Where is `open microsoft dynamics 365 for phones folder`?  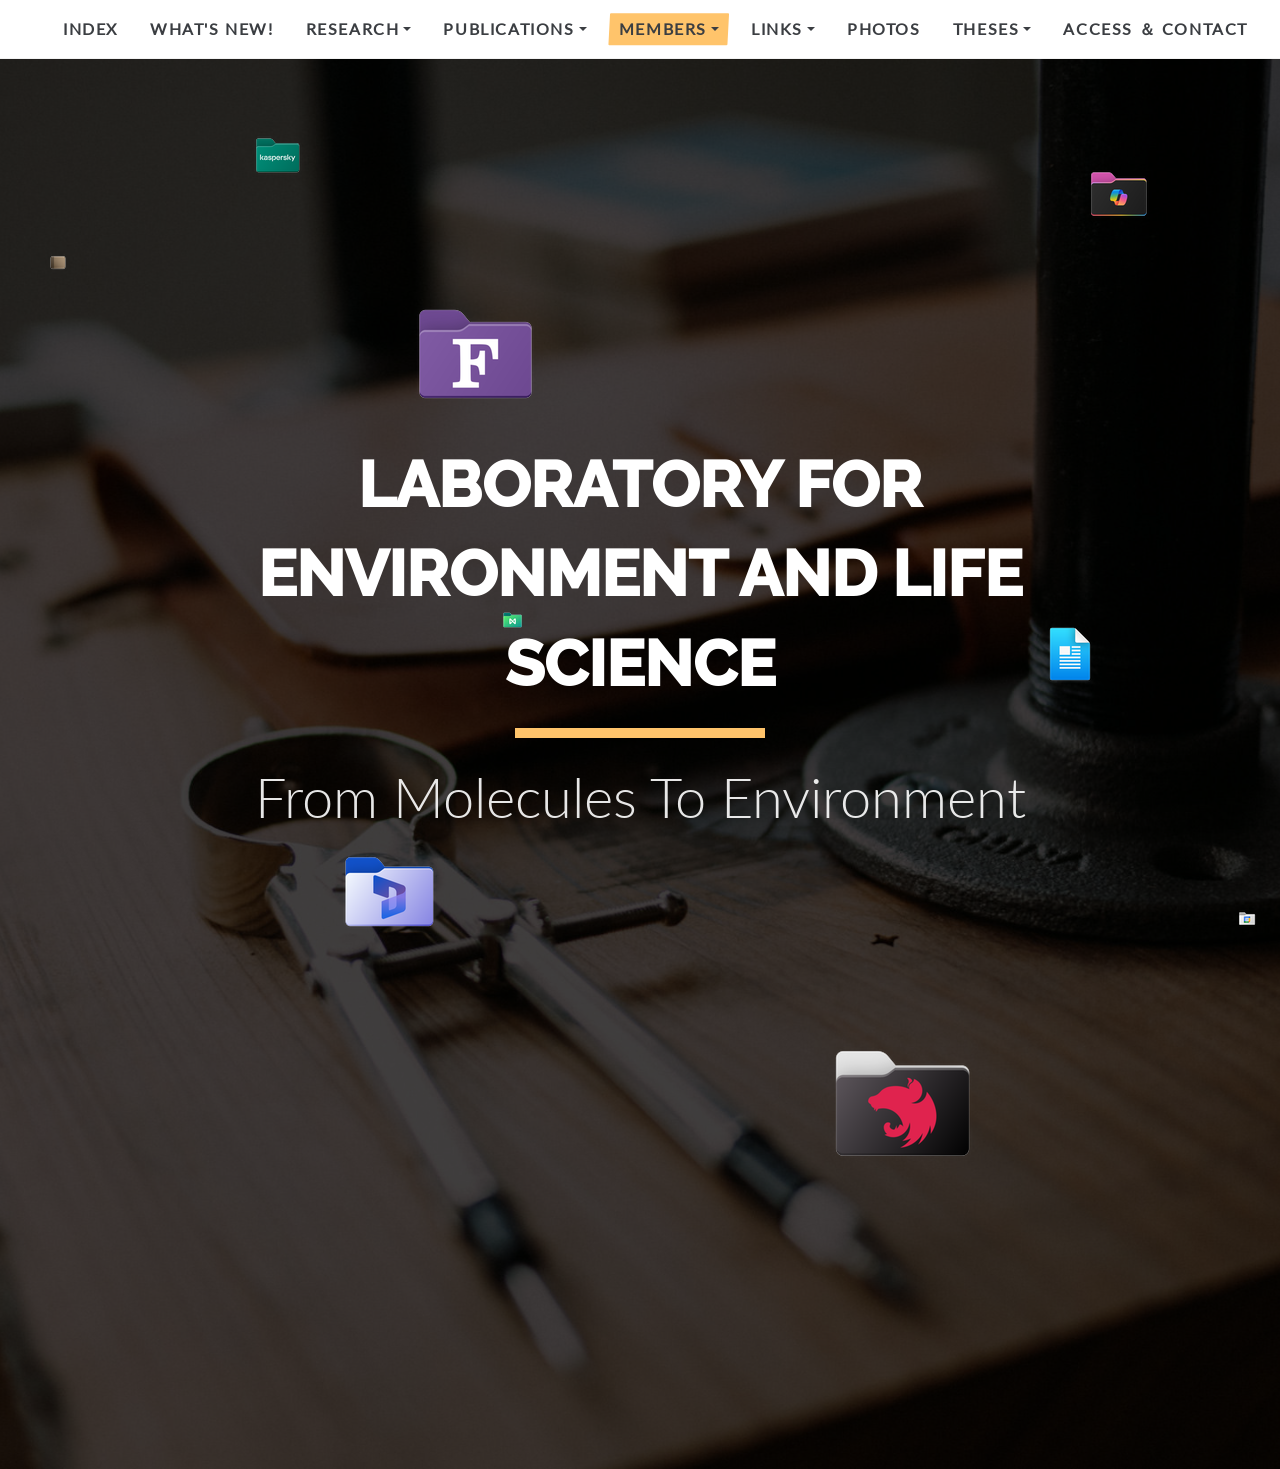
open microsoft dynamics 365 for phones folder is located at coordinates (389, 894).